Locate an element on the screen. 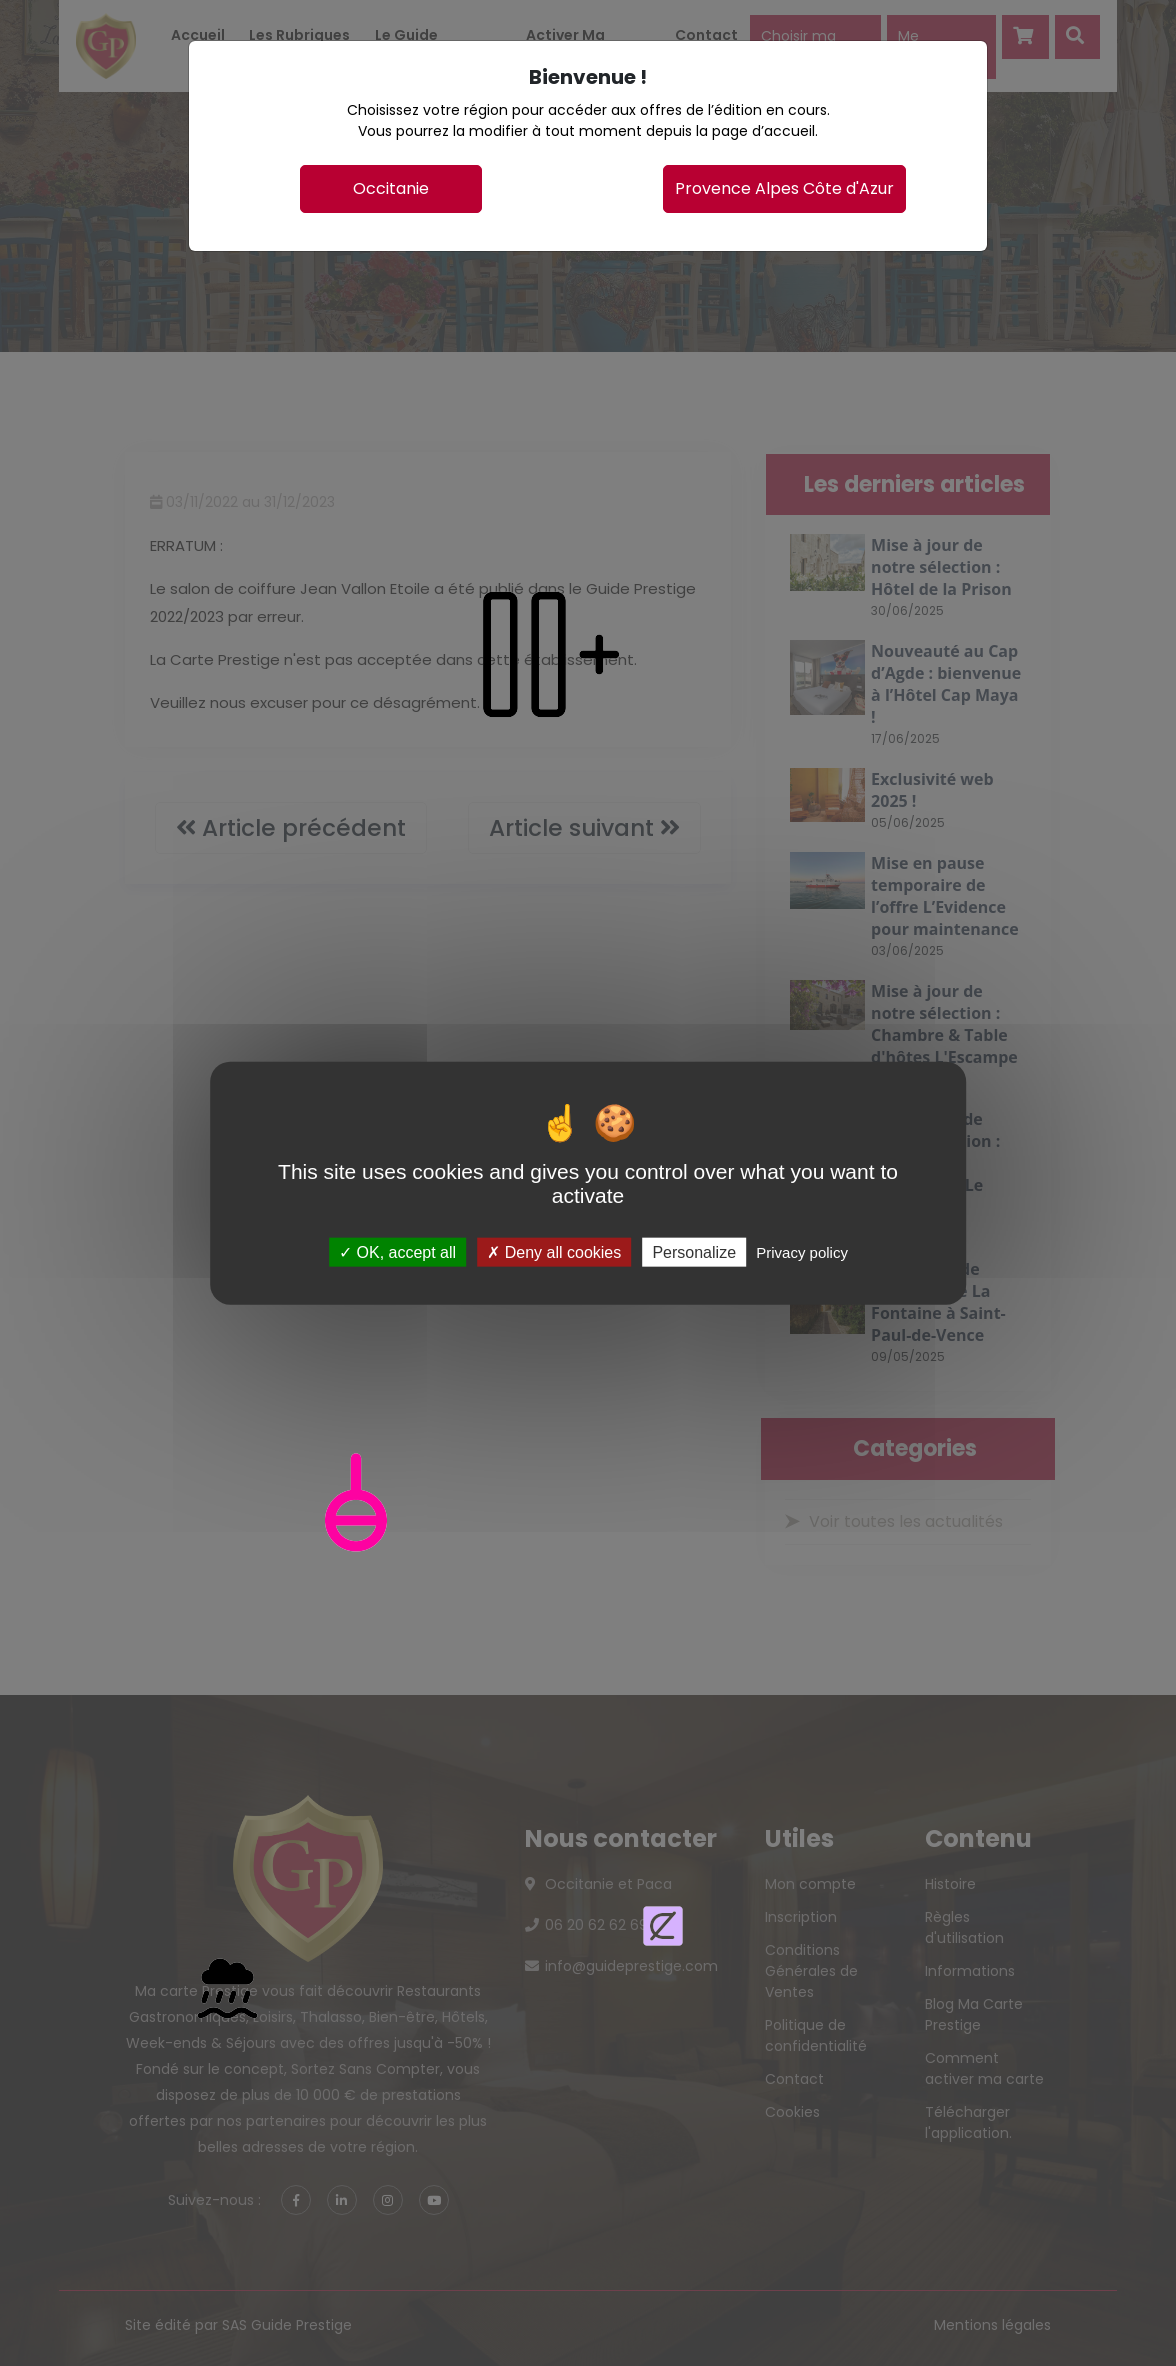 This screenshot has width=1176, height=2366. indicates rainy weather with flooding conditions is located at coordinates (227, 1988).